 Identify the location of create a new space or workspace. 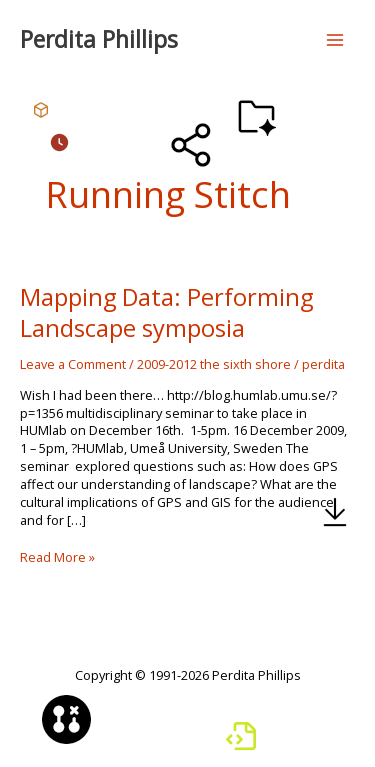
(256, 116).